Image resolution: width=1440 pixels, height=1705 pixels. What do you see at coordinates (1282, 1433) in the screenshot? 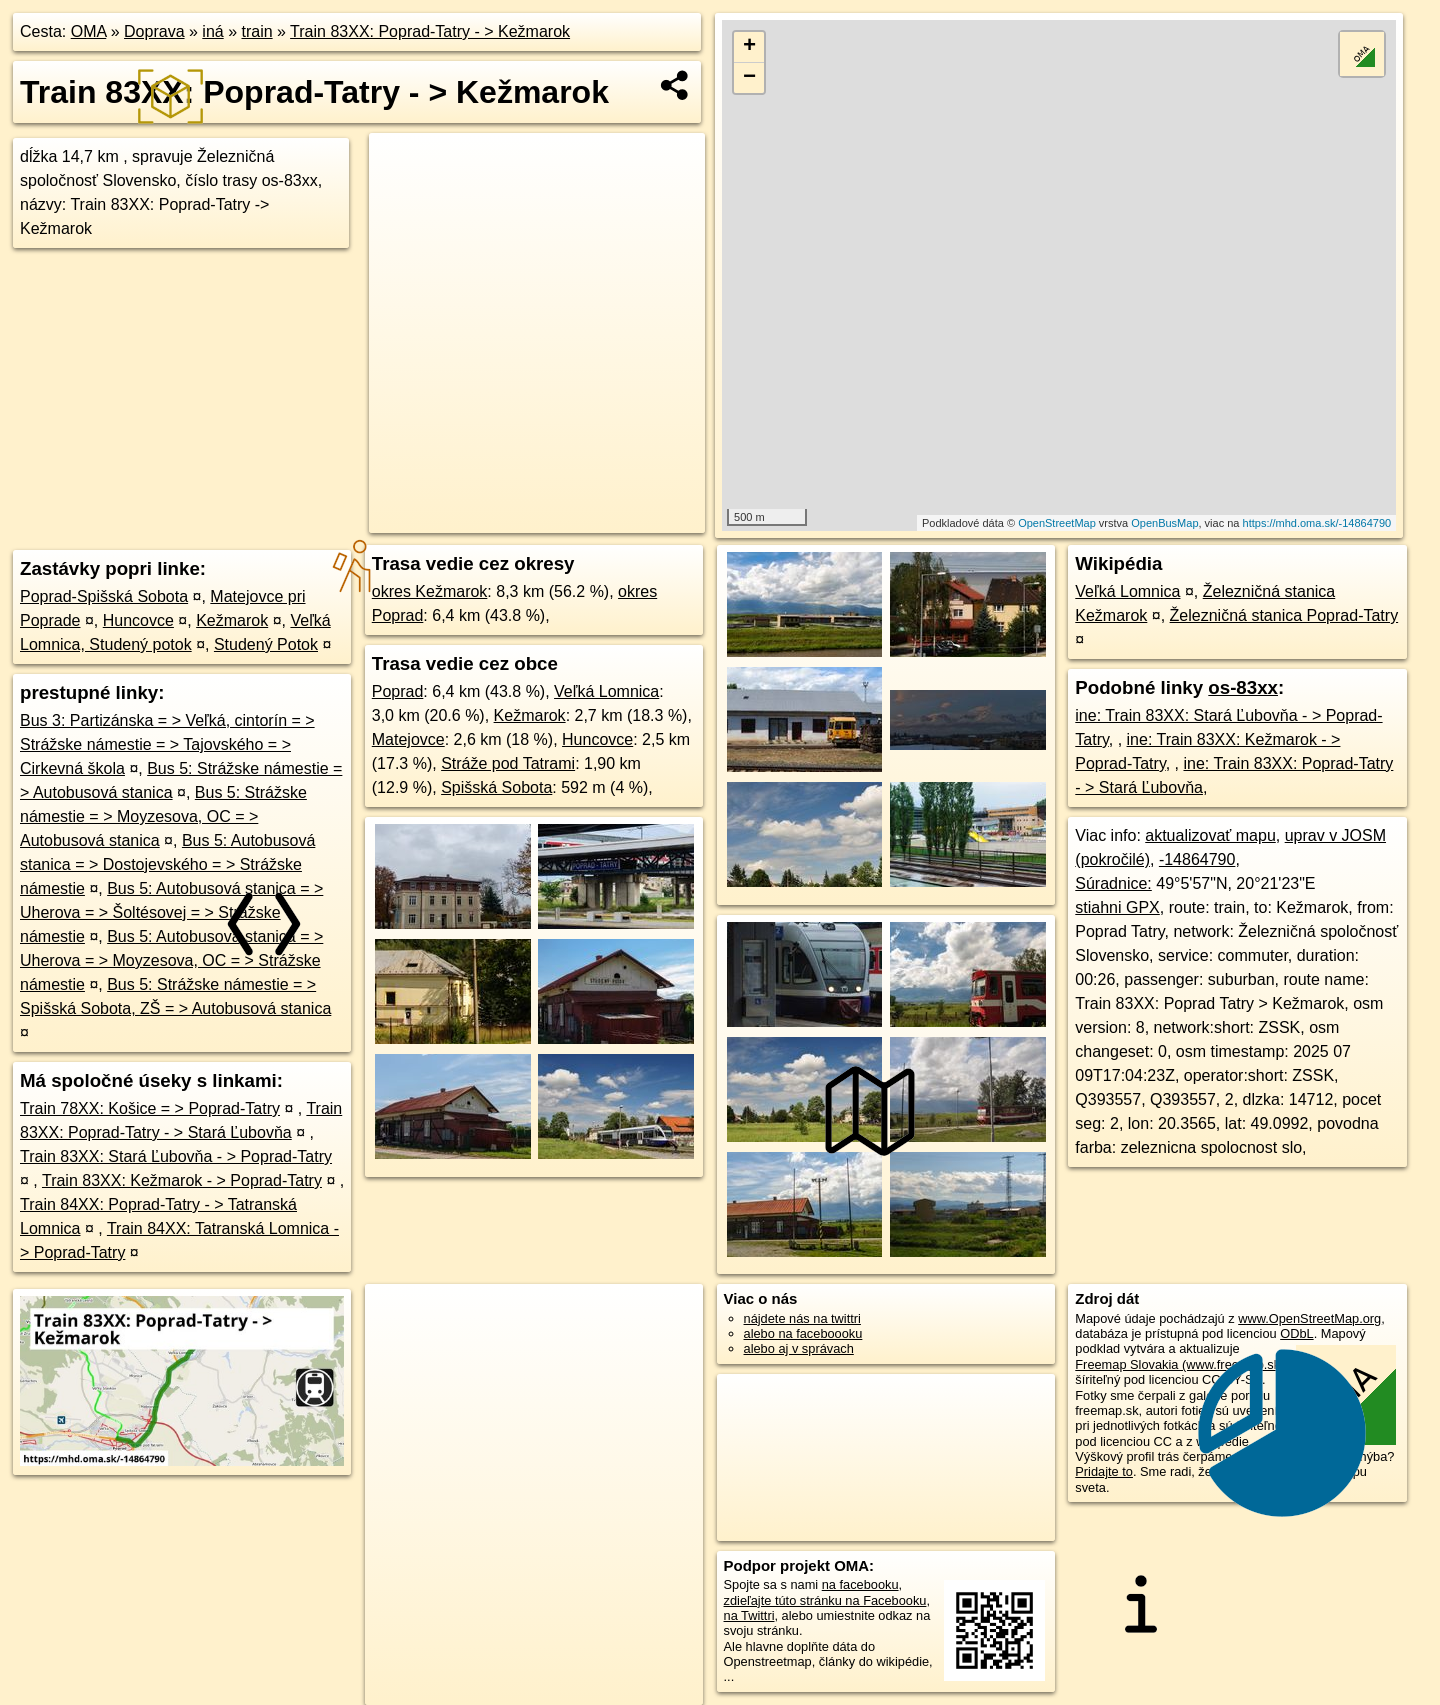
I see `view analytics breakdown` at bounding box center [1282, 1433].